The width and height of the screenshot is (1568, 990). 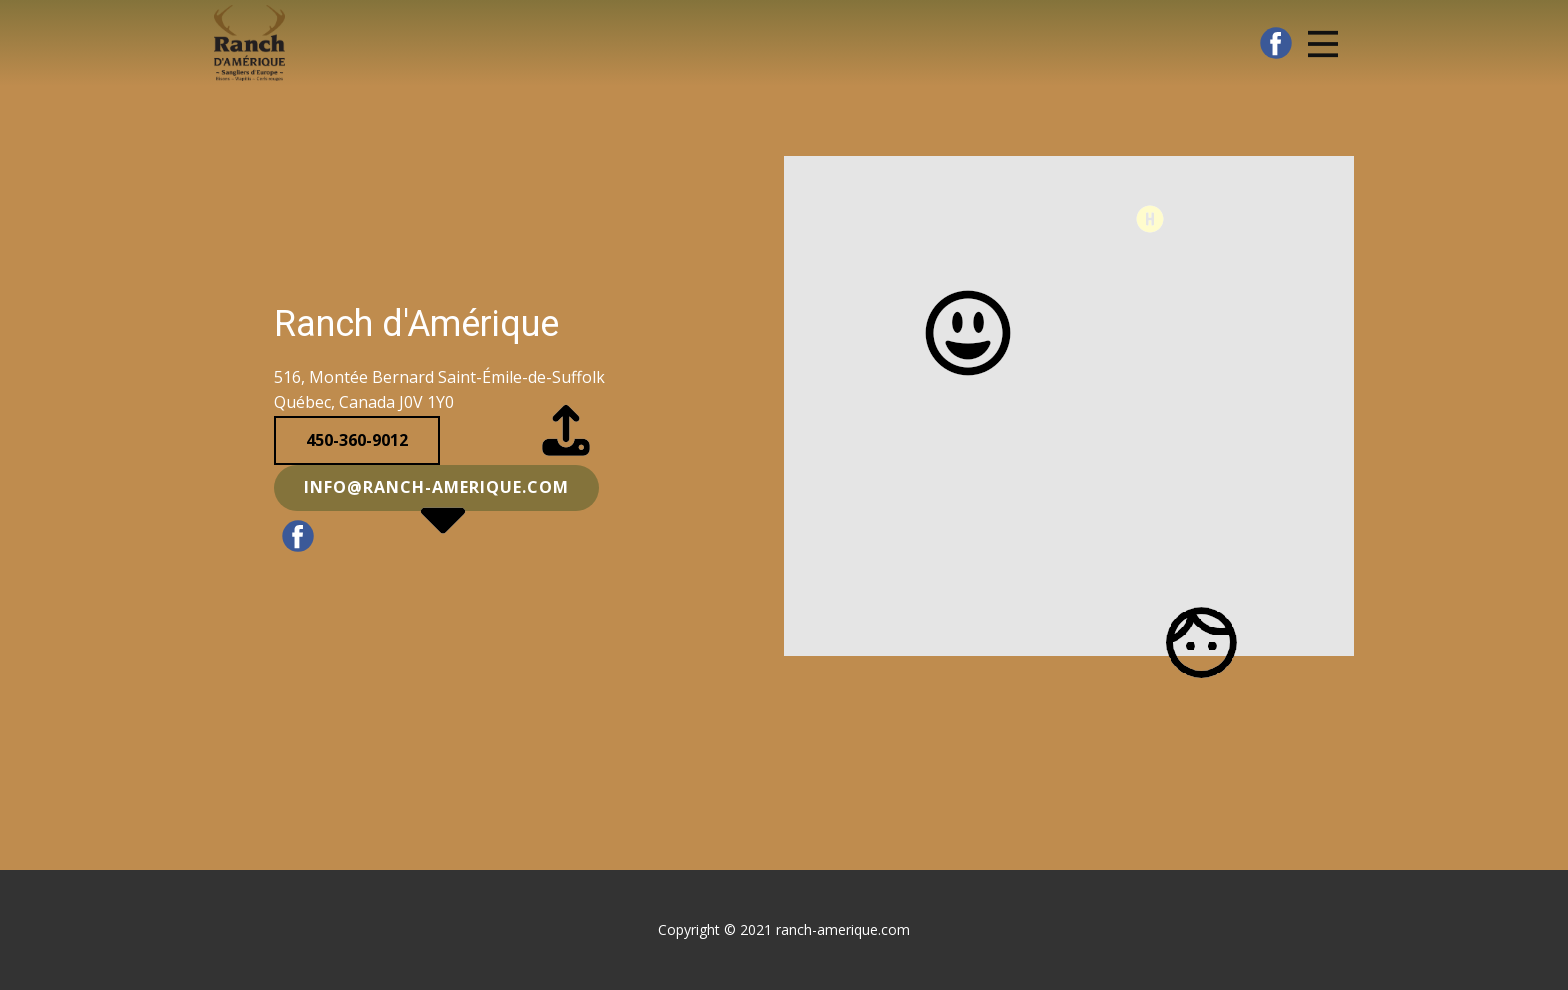 What do you see at coordinates (443, 504) in the screenshot?
I see `sort items in descending order` at bounding box center [443, 504].